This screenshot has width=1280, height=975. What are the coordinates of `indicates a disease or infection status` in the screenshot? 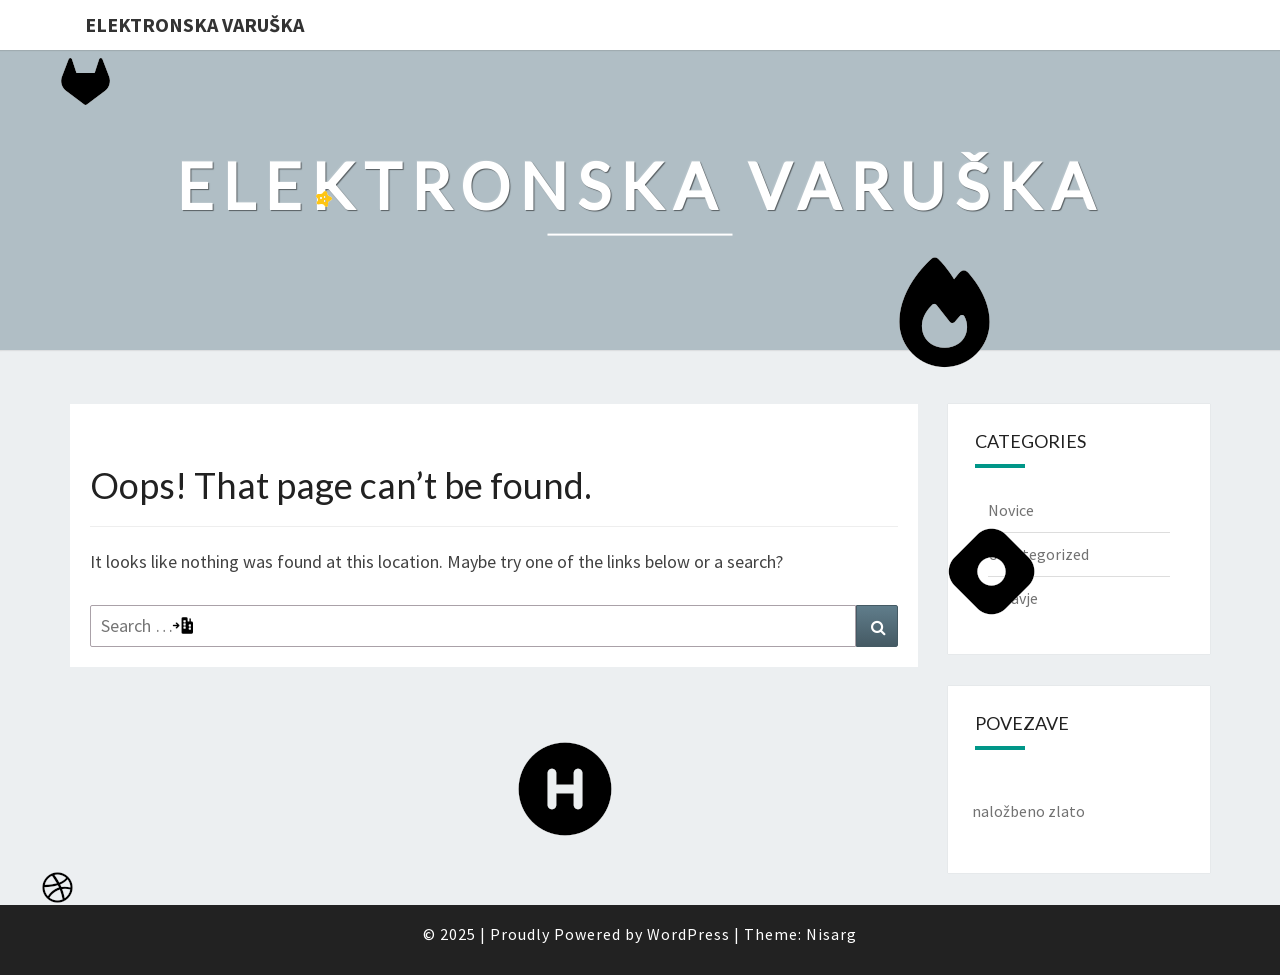 It's located at (324, 199).